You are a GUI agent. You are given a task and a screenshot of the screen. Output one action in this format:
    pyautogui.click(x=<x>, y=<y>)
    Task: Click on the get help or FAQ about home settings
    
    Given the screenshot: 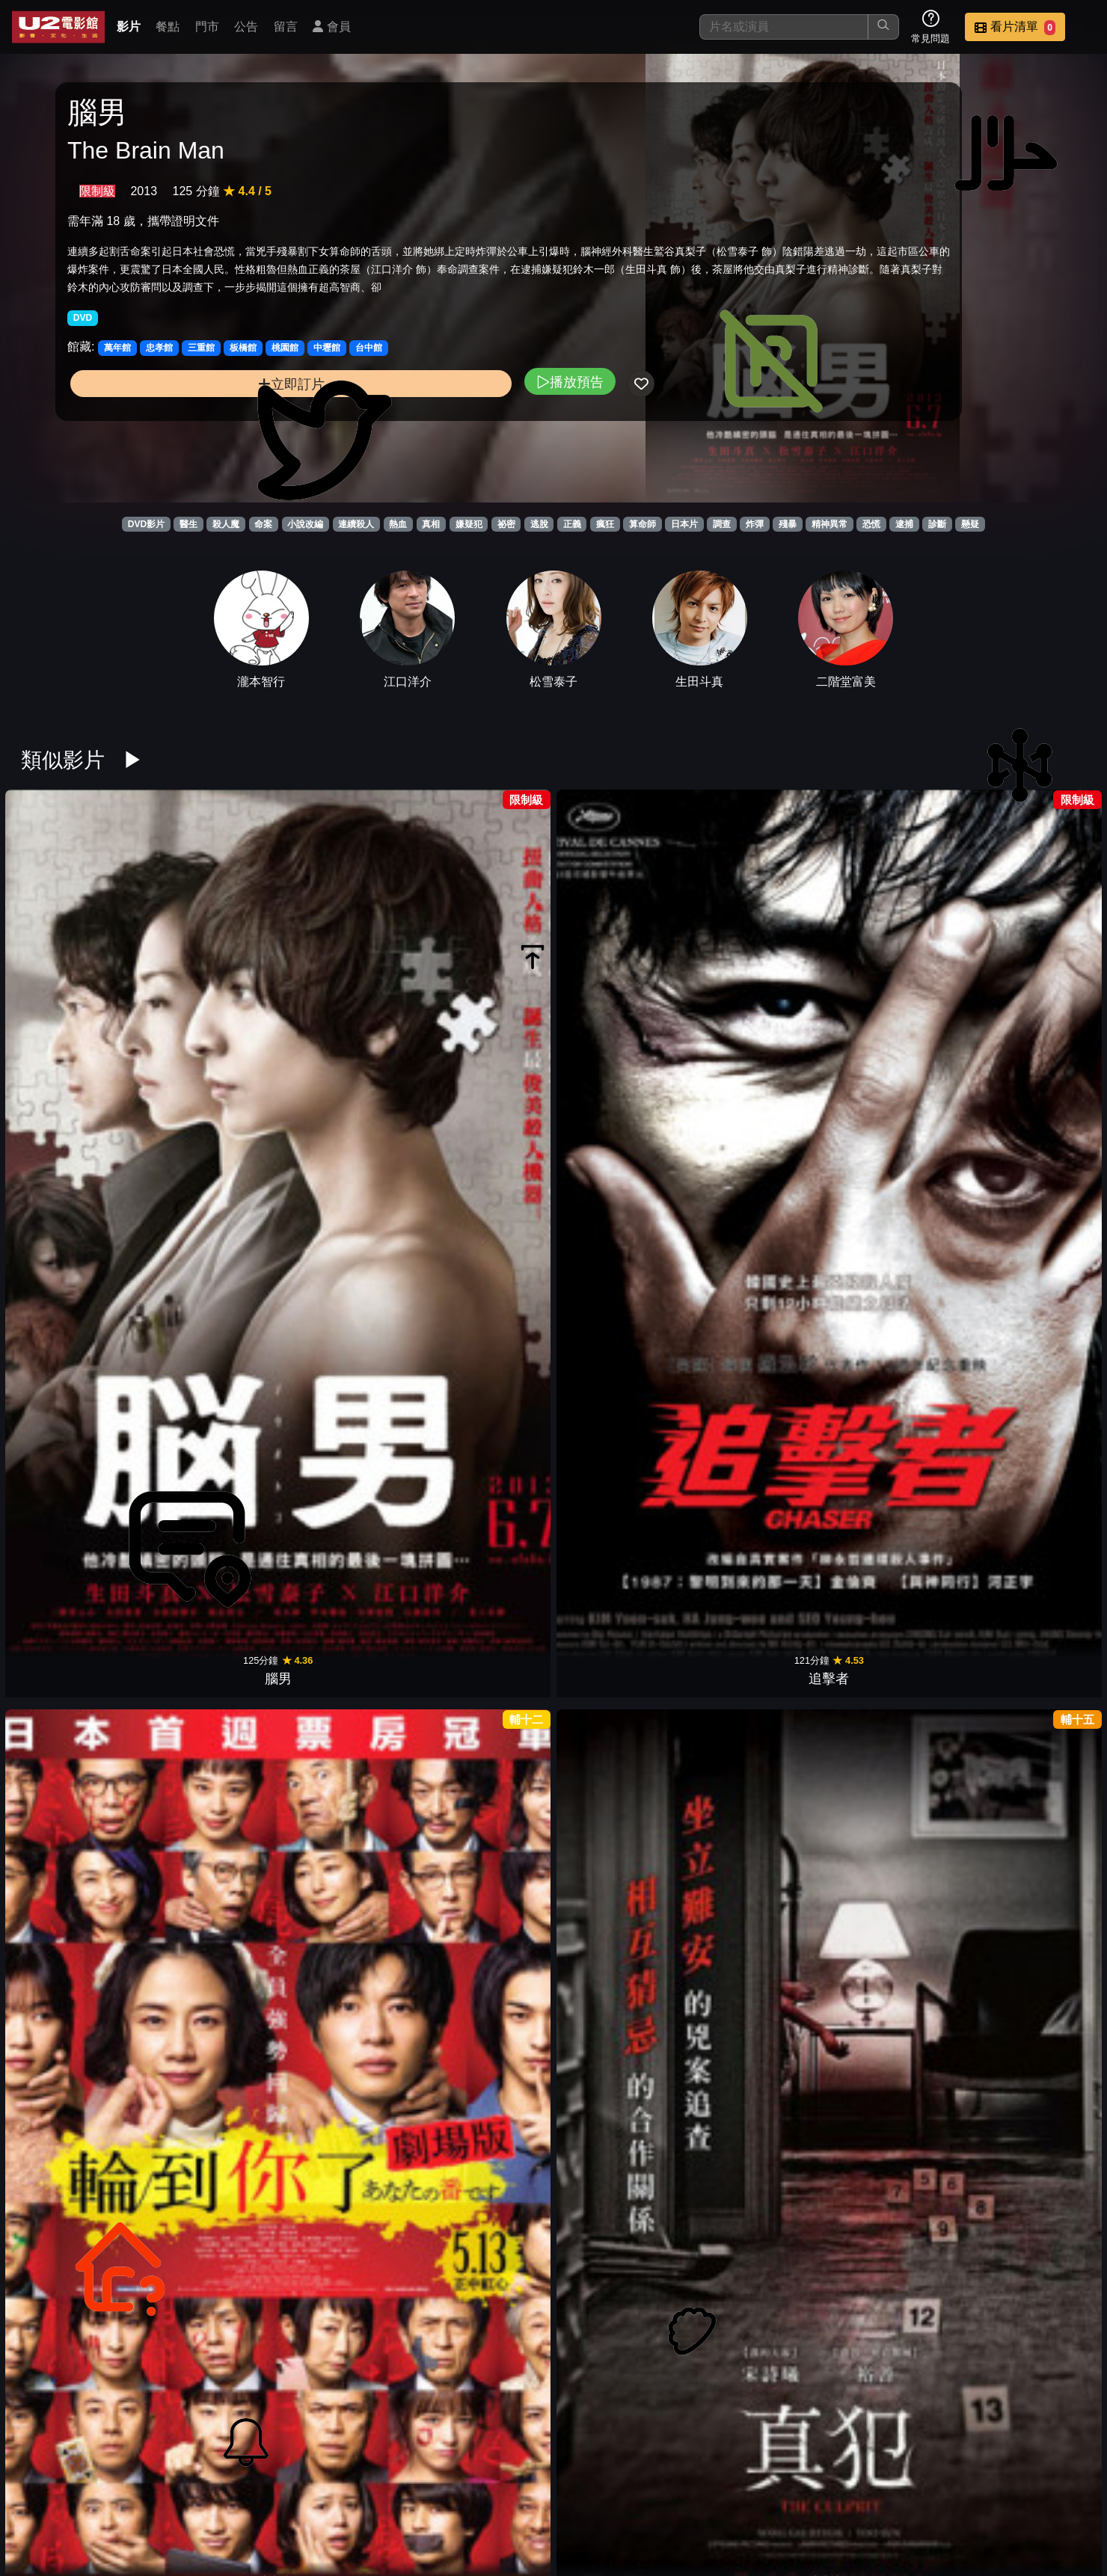 What is the action you would take?
    pyautogui.click(x=120, y=2266)
    